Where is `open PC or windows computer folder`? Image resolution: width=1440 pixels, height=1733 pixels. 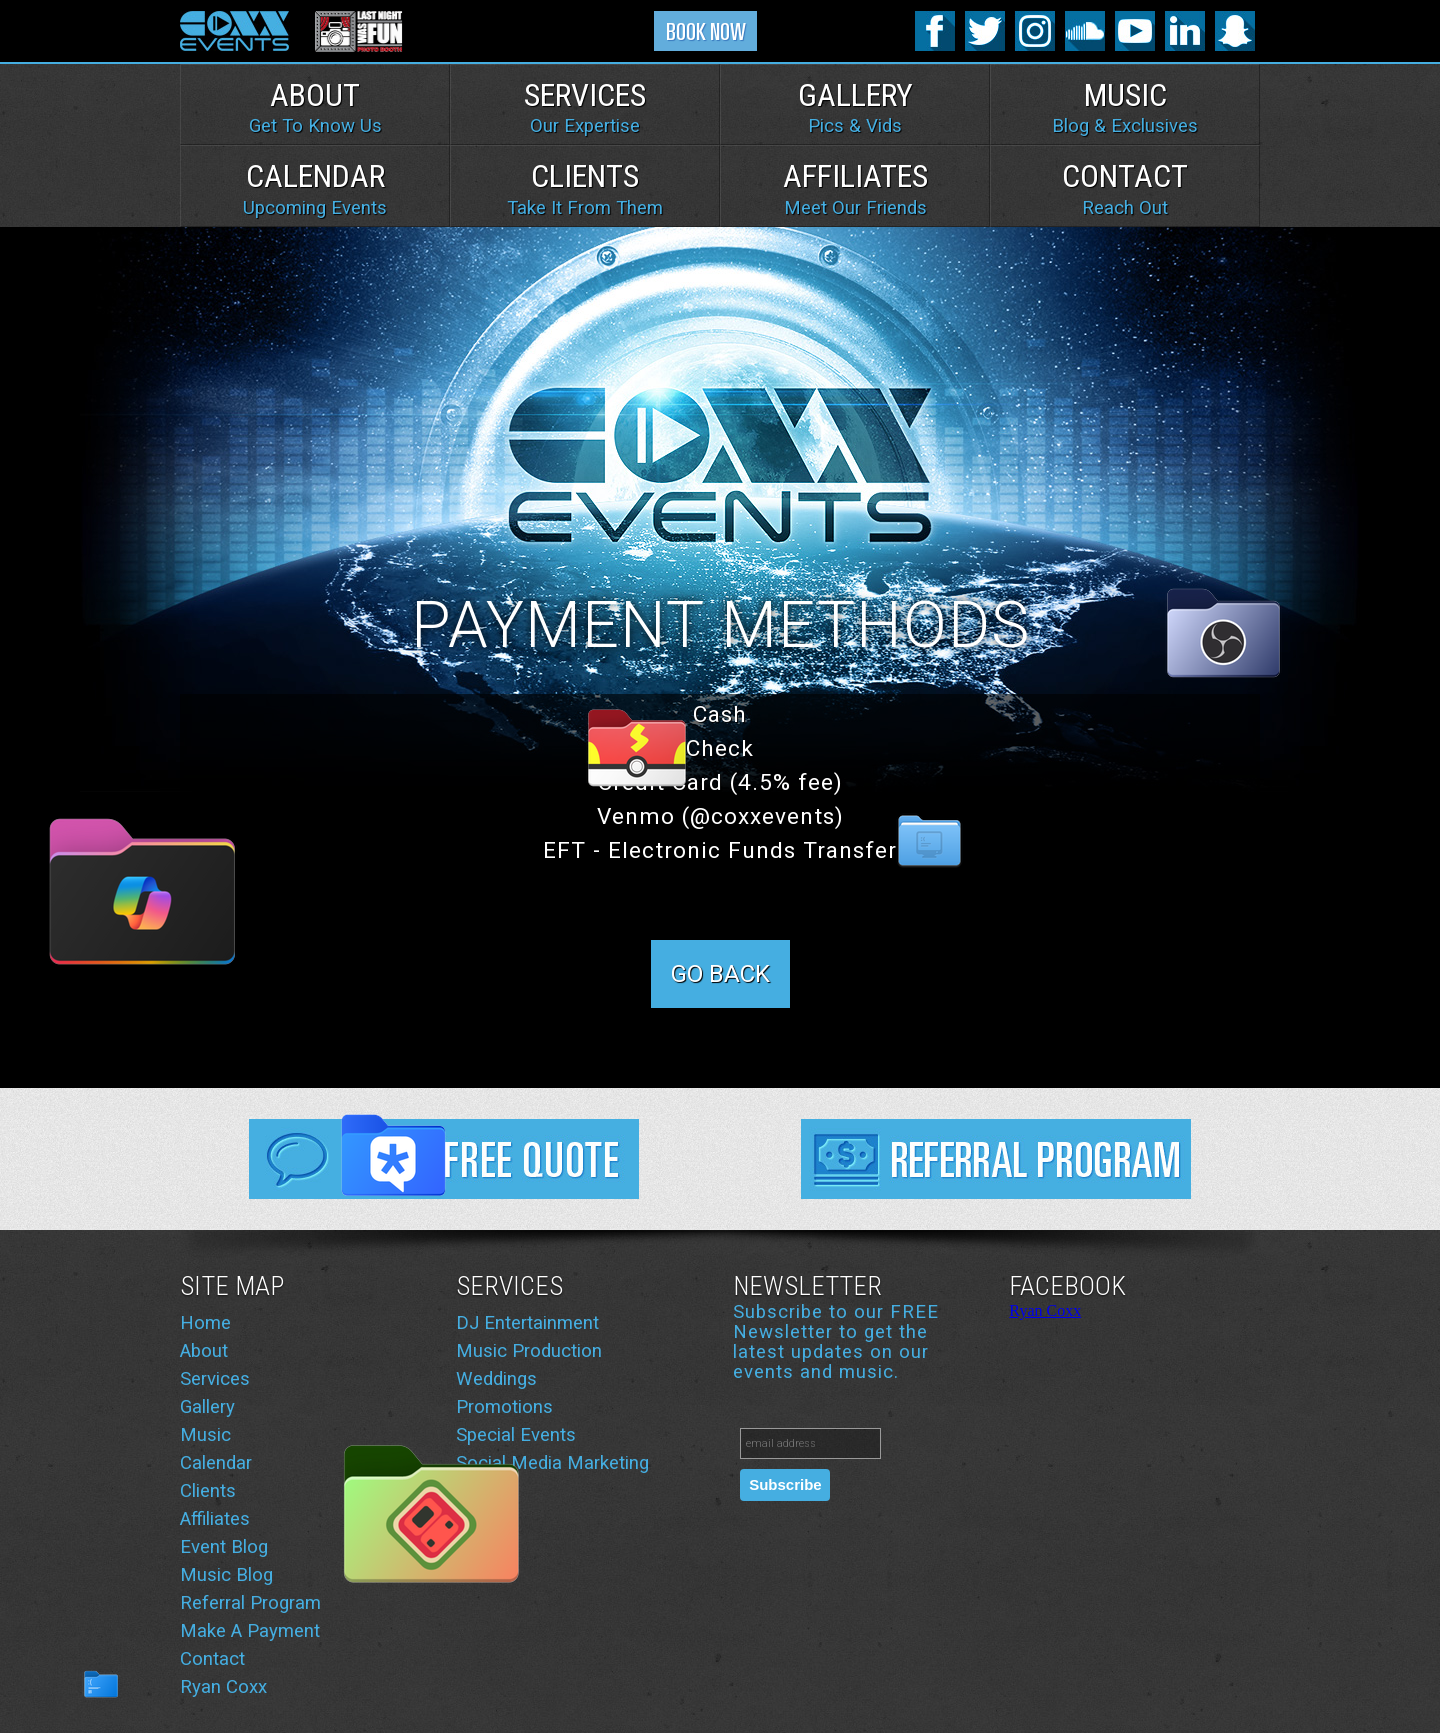
open PC or windows computer folder is located at coordinates (929, 840).